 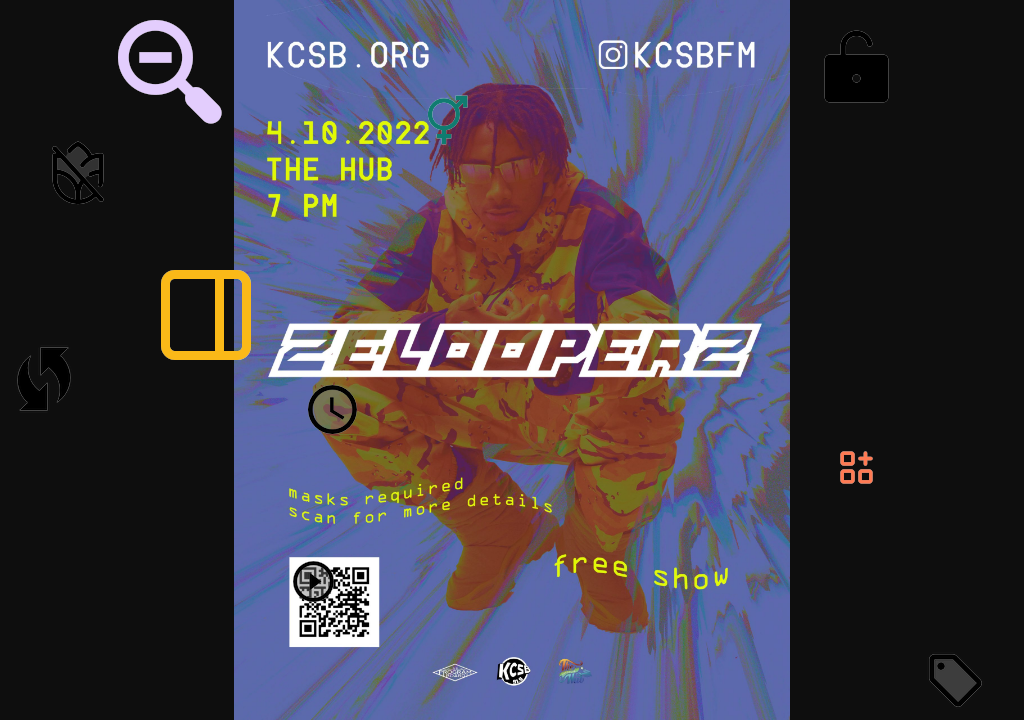 I want to click on select gender or sex options, so click(x=448, y=120).